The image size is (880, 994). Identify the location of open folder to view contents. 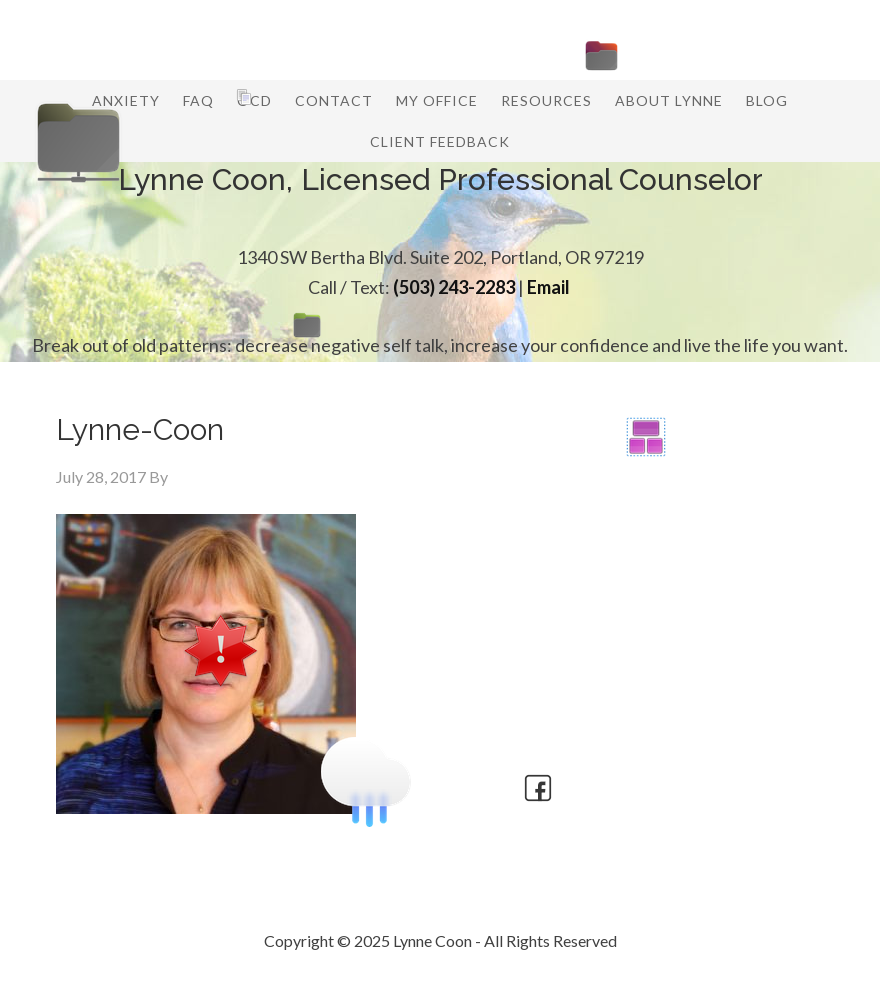
(307, 325).